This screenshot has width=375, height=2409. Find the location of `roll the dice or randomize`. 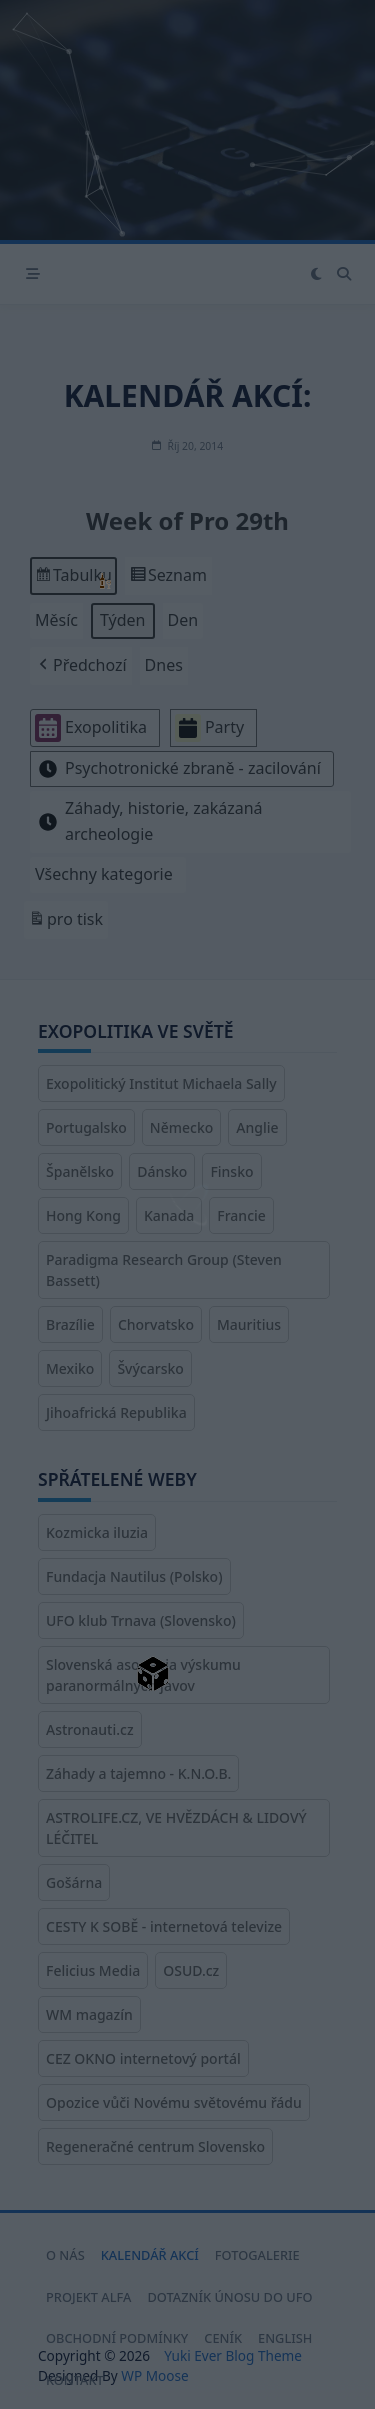

roll the dice or randomize is located at coordinates (153, 1674).